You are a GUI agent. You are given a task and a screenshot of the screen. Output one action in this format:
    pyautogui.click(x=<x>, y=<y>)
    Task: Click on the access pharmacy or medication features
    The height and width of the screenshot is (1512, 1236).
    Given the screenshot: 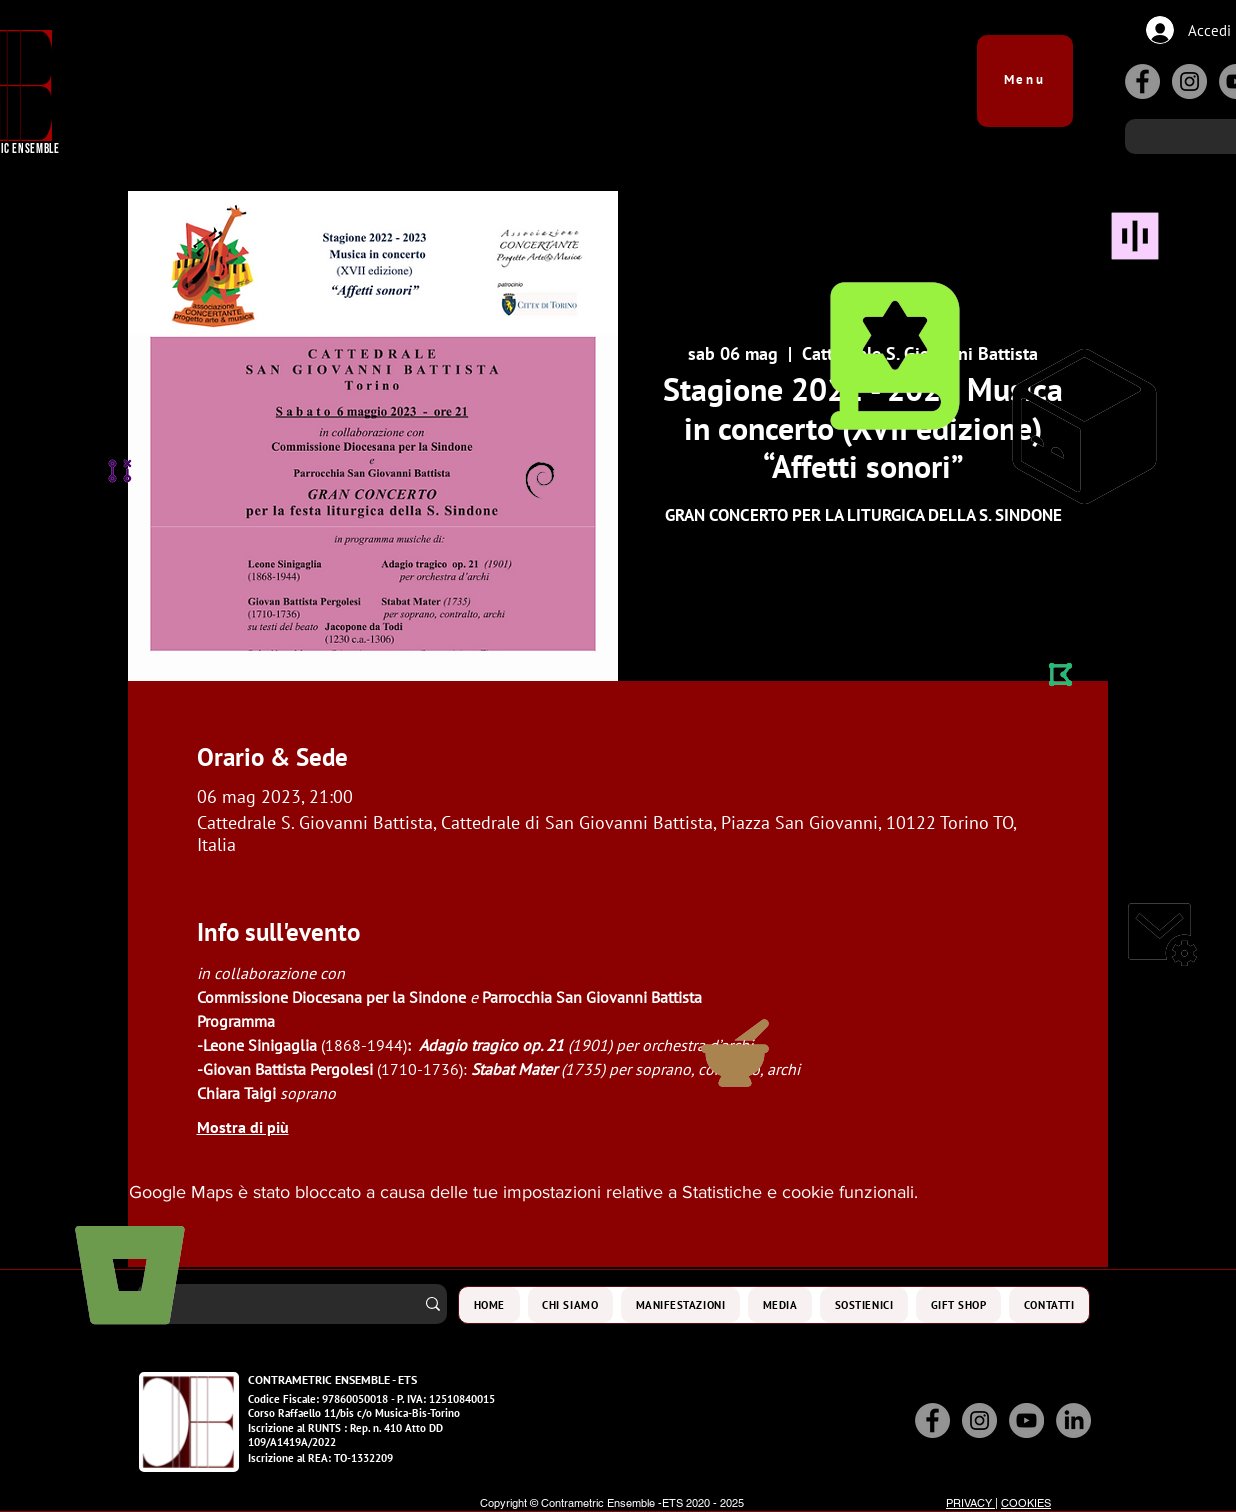 What is the action you would take?
    pyautogui.click(x=735, y=1053)
    